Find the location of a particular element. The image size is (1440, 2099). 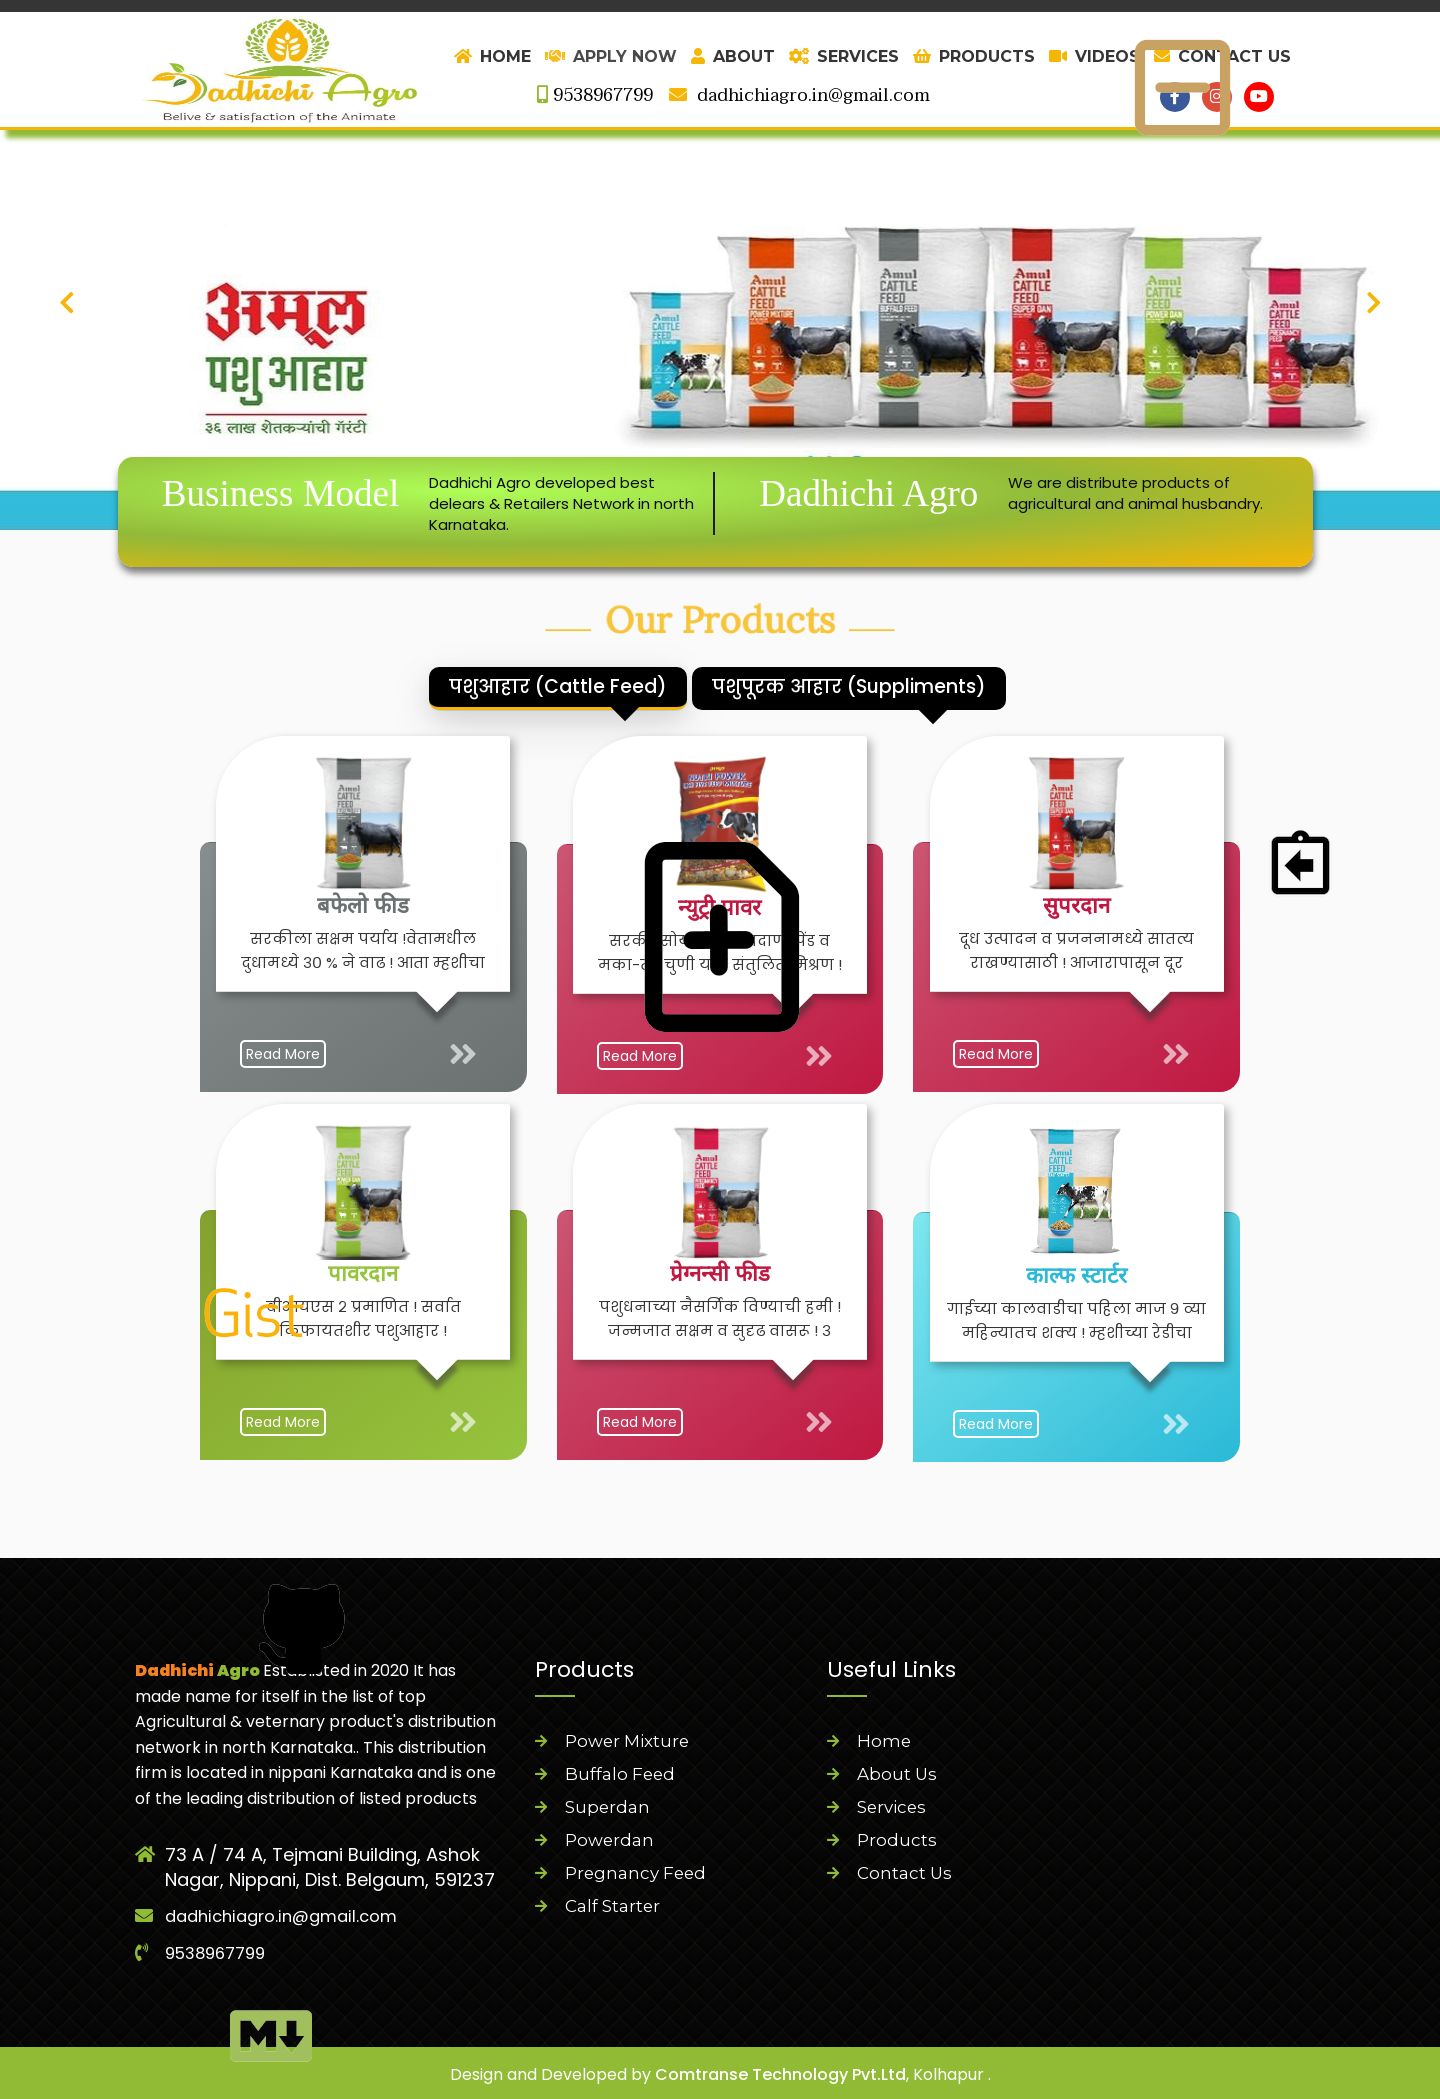

view GitHub profile or repository is located at coordinates (304, 1629).